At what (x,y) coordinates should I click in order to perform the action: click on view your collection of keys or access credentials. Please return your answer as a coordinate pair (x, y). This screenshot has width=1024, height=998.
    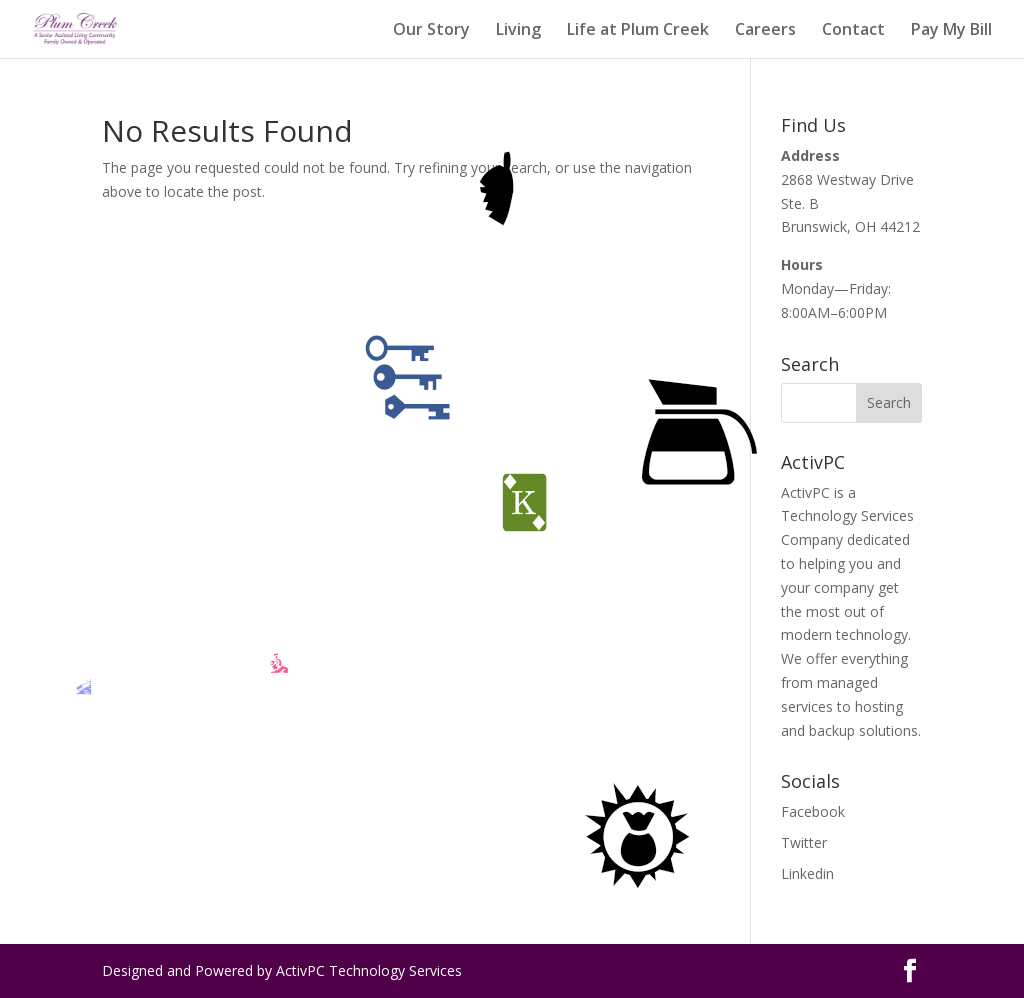
    Looking at the image, I should click on (407, 377).